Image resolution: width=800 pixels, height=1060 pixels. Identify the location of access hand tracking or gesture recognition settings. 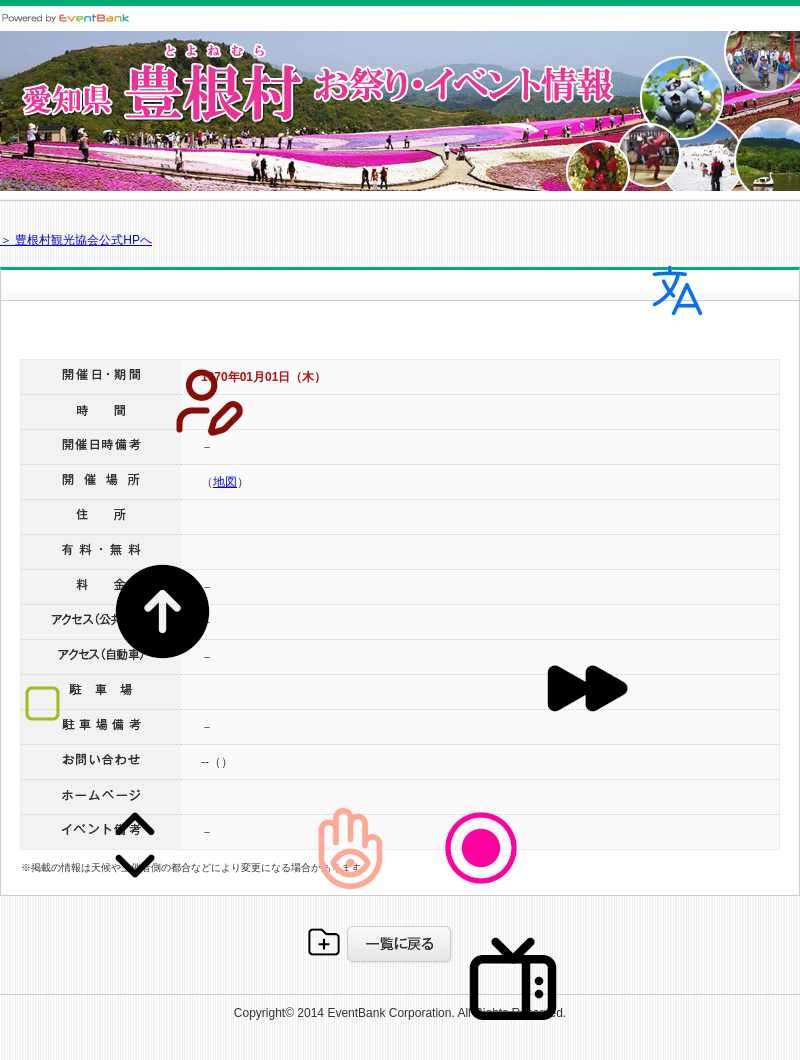
(350, 848).